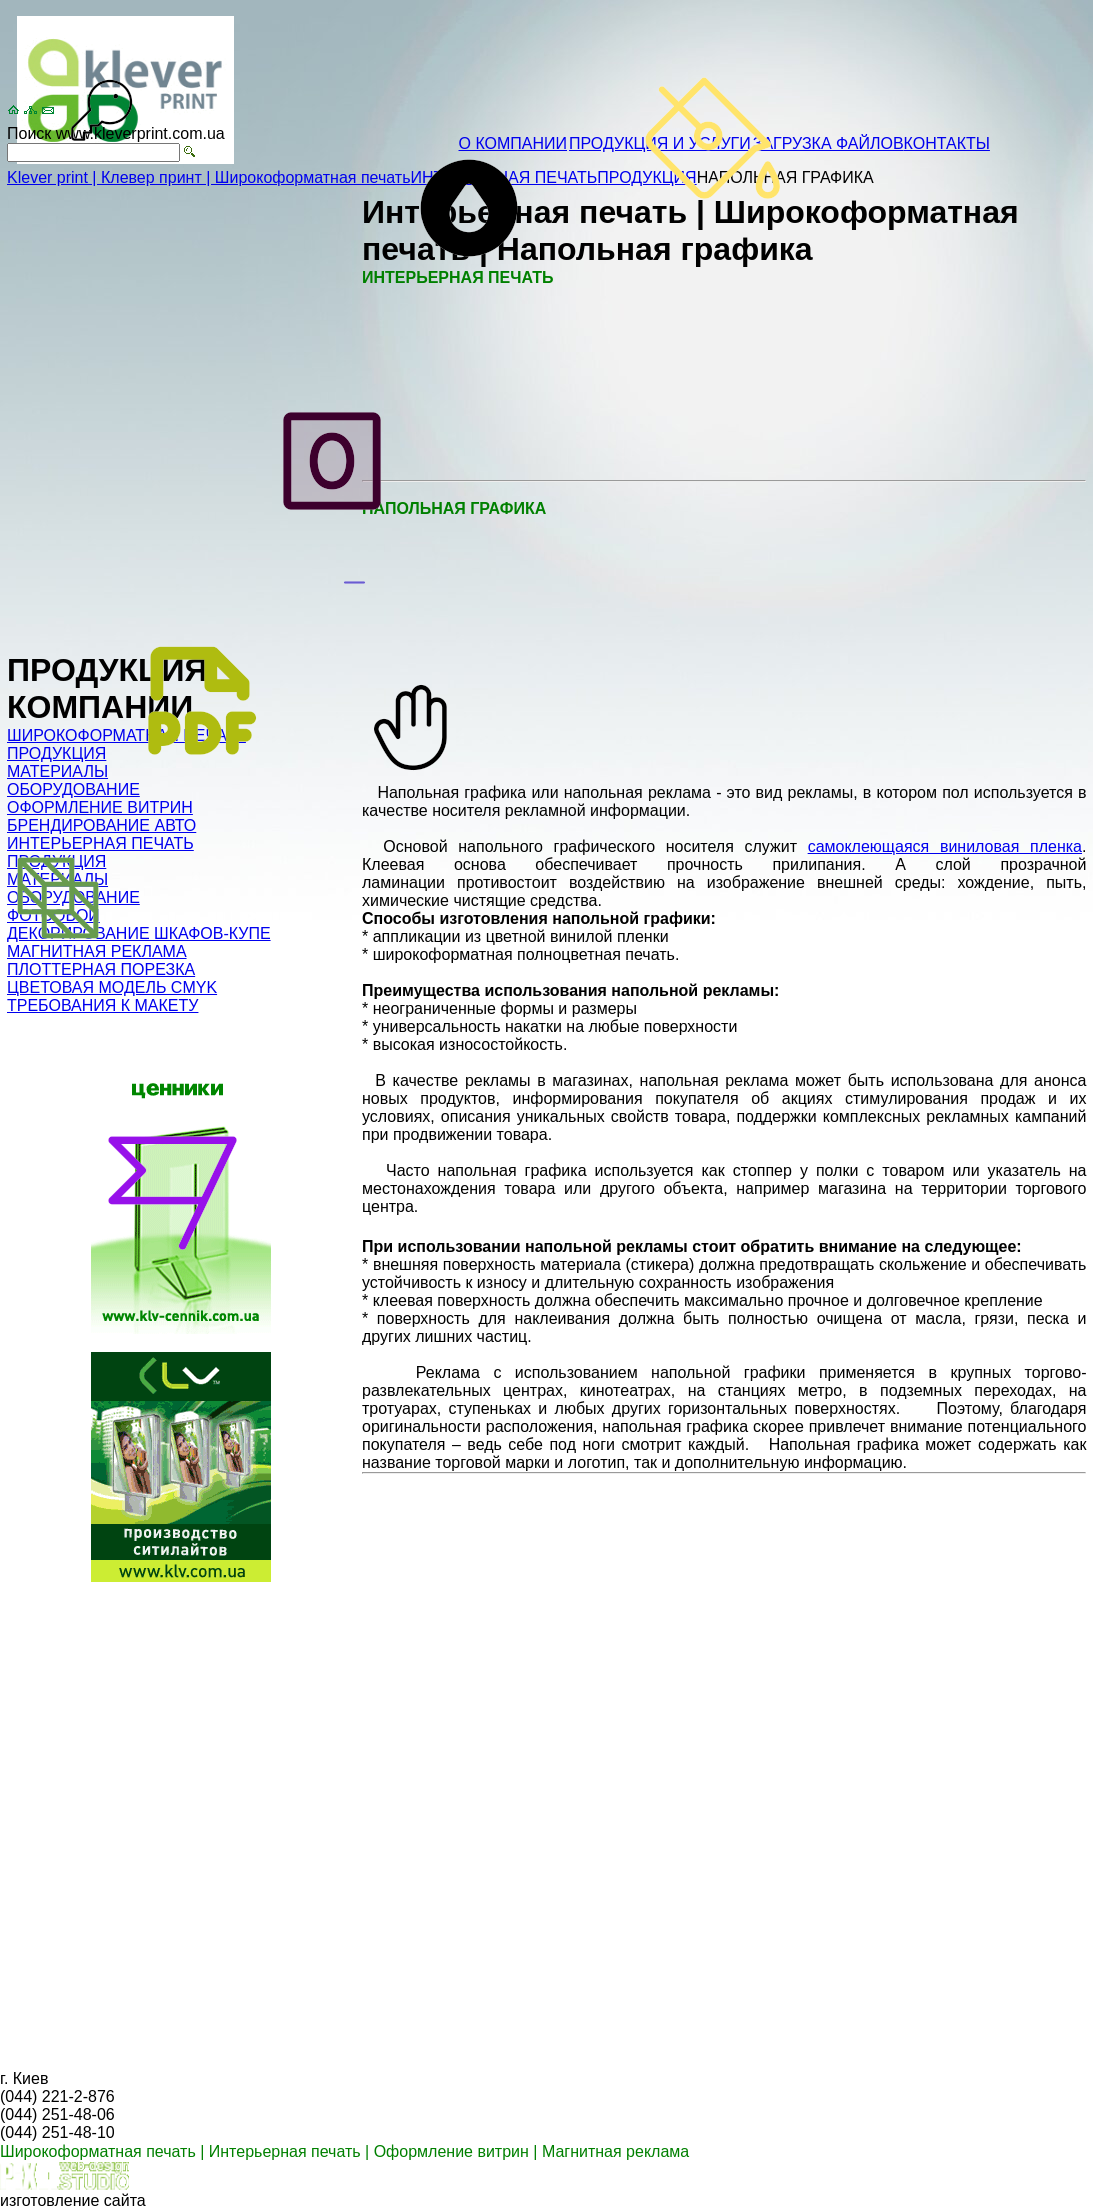 This screenshot has width=1093, height=2210. I want to click on exclude or subtract overlapping shapes in a design tool, so click(58, 898).